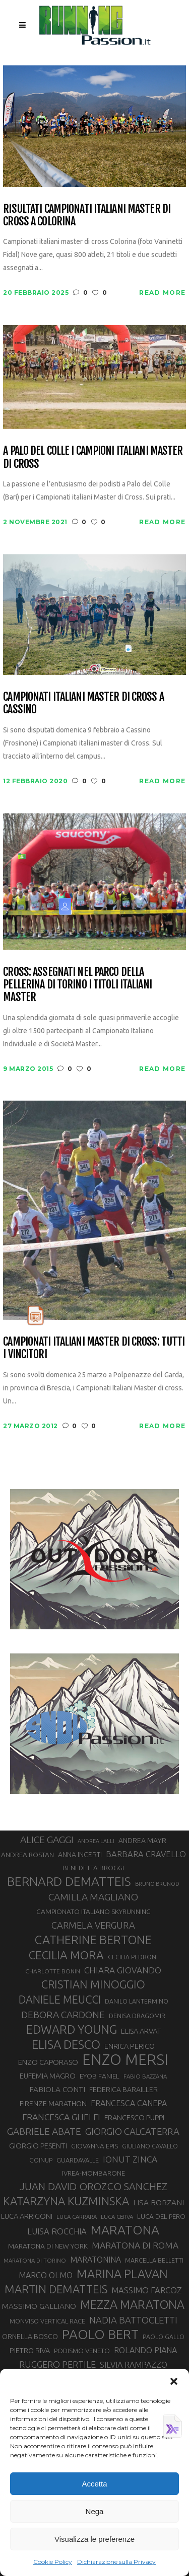 The height and width of the screenshot is (2576, 189). Describe the element at coordinates (66, 906) in the screenshot. I see `open the address book app` at that location.